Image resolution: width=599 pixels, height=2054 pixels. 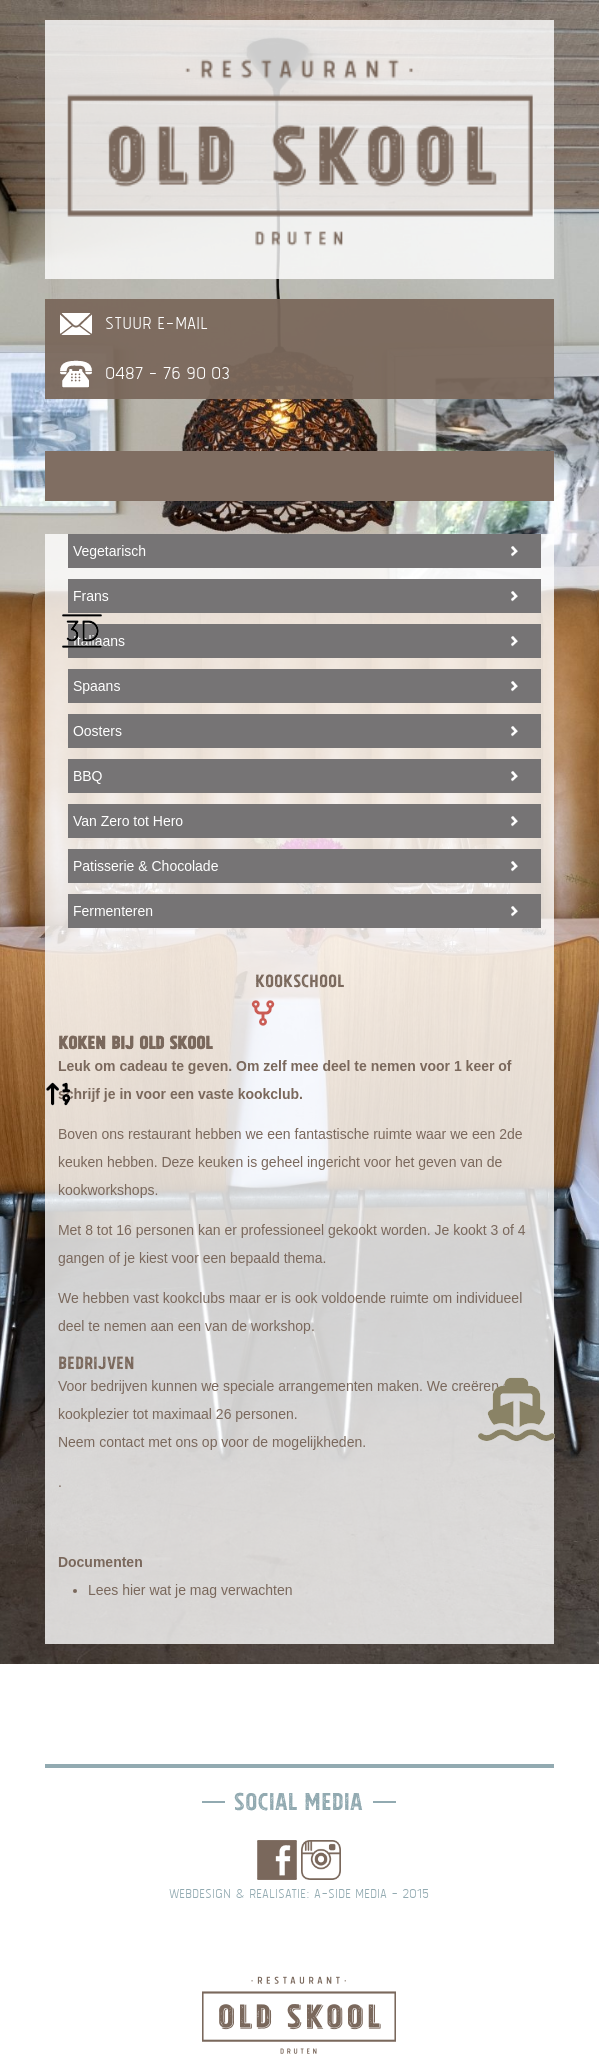 What do you see at coordinates (516, 1409) in the screenshot?
I see `indicates shipping or maritime transport` at bounding box center [516, 1409].